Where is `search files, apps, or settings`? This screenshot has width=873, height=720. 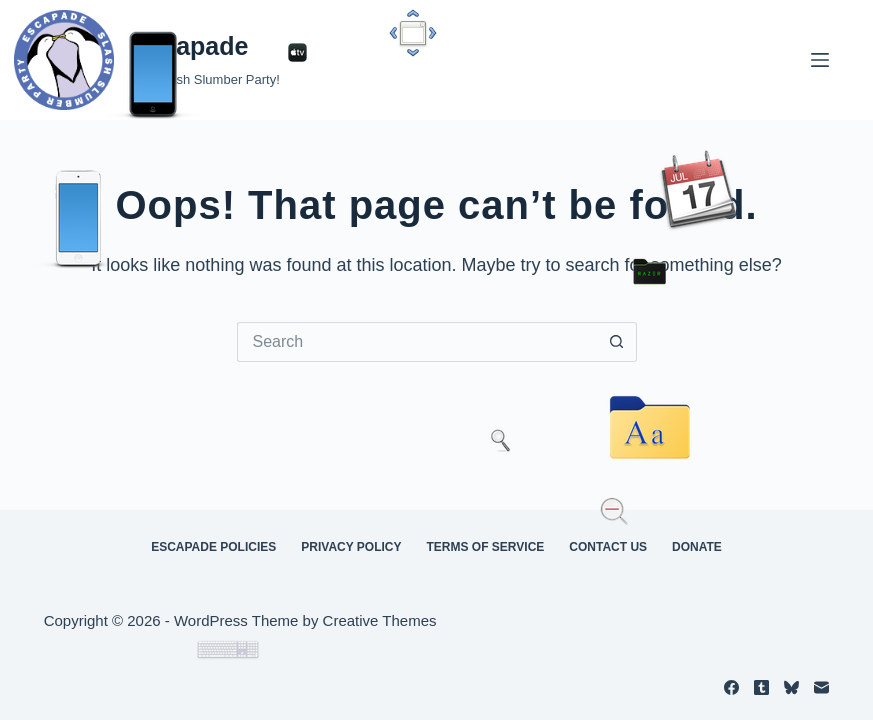 search files, apps, or settings is located at coordinates (500, 440).